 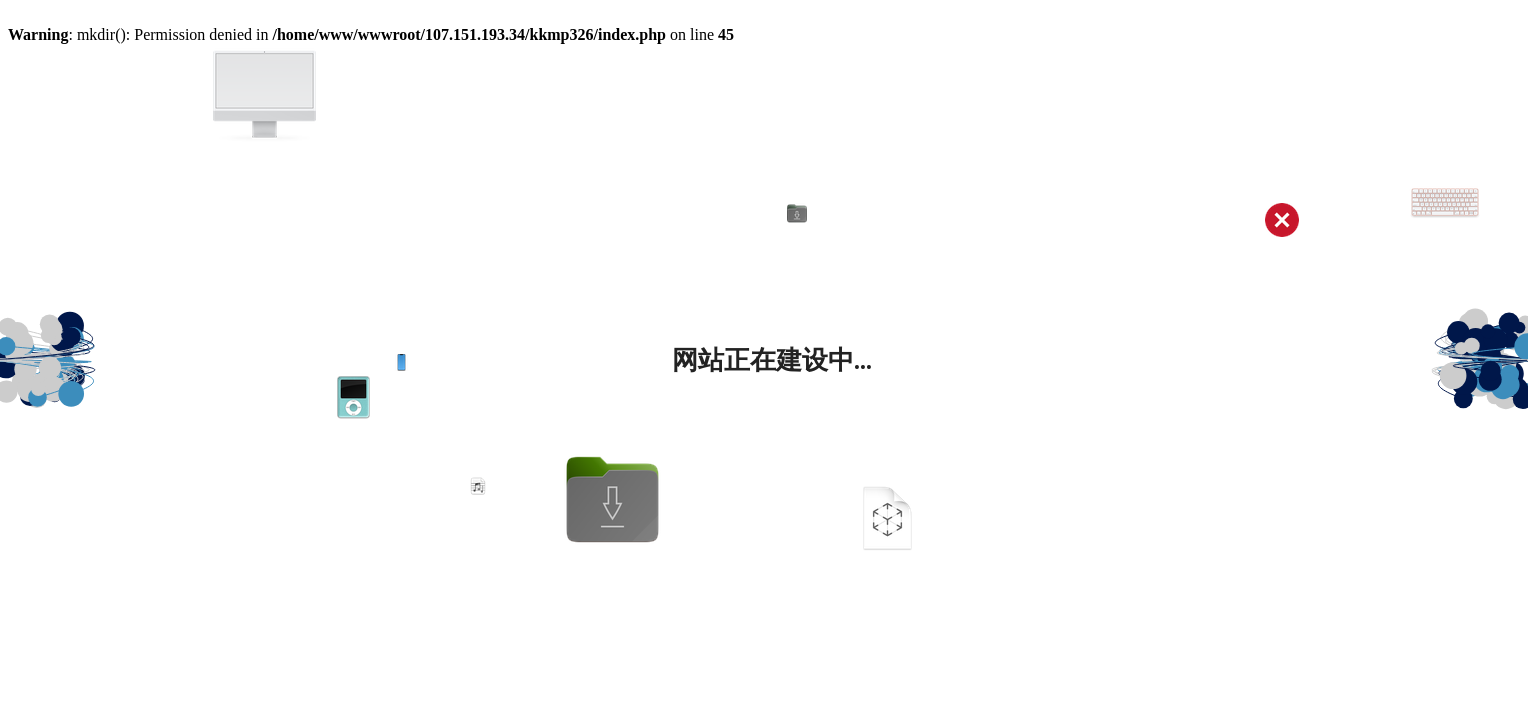 What do you see at coordinates (887, 519) in the screenshot?
I see `open an augmented reality file` at bounding box center [887, 519].